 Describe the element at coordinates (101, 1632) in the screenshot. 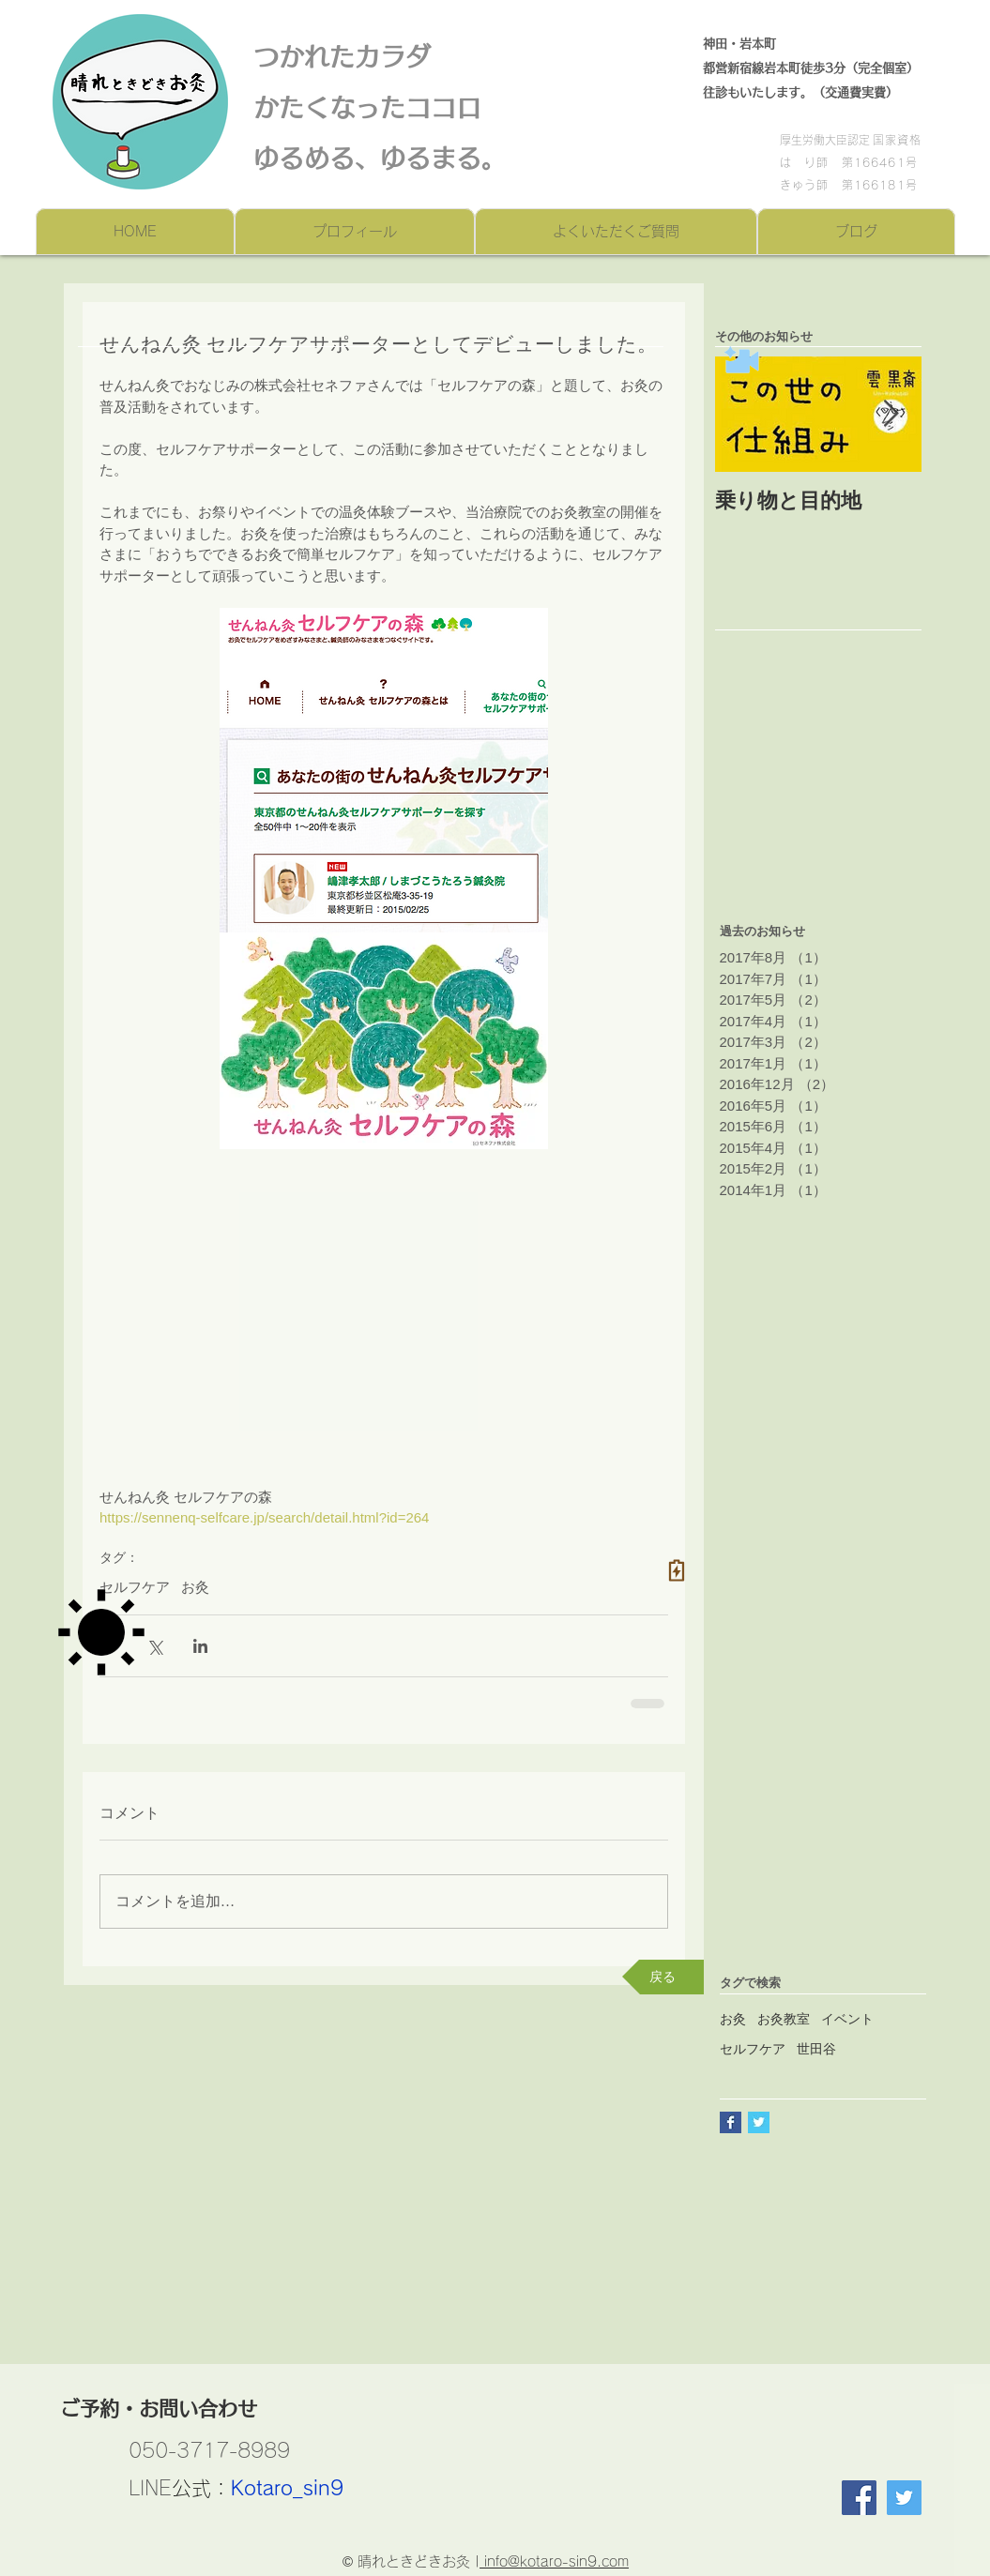

I see `switch to light mode` at that location.